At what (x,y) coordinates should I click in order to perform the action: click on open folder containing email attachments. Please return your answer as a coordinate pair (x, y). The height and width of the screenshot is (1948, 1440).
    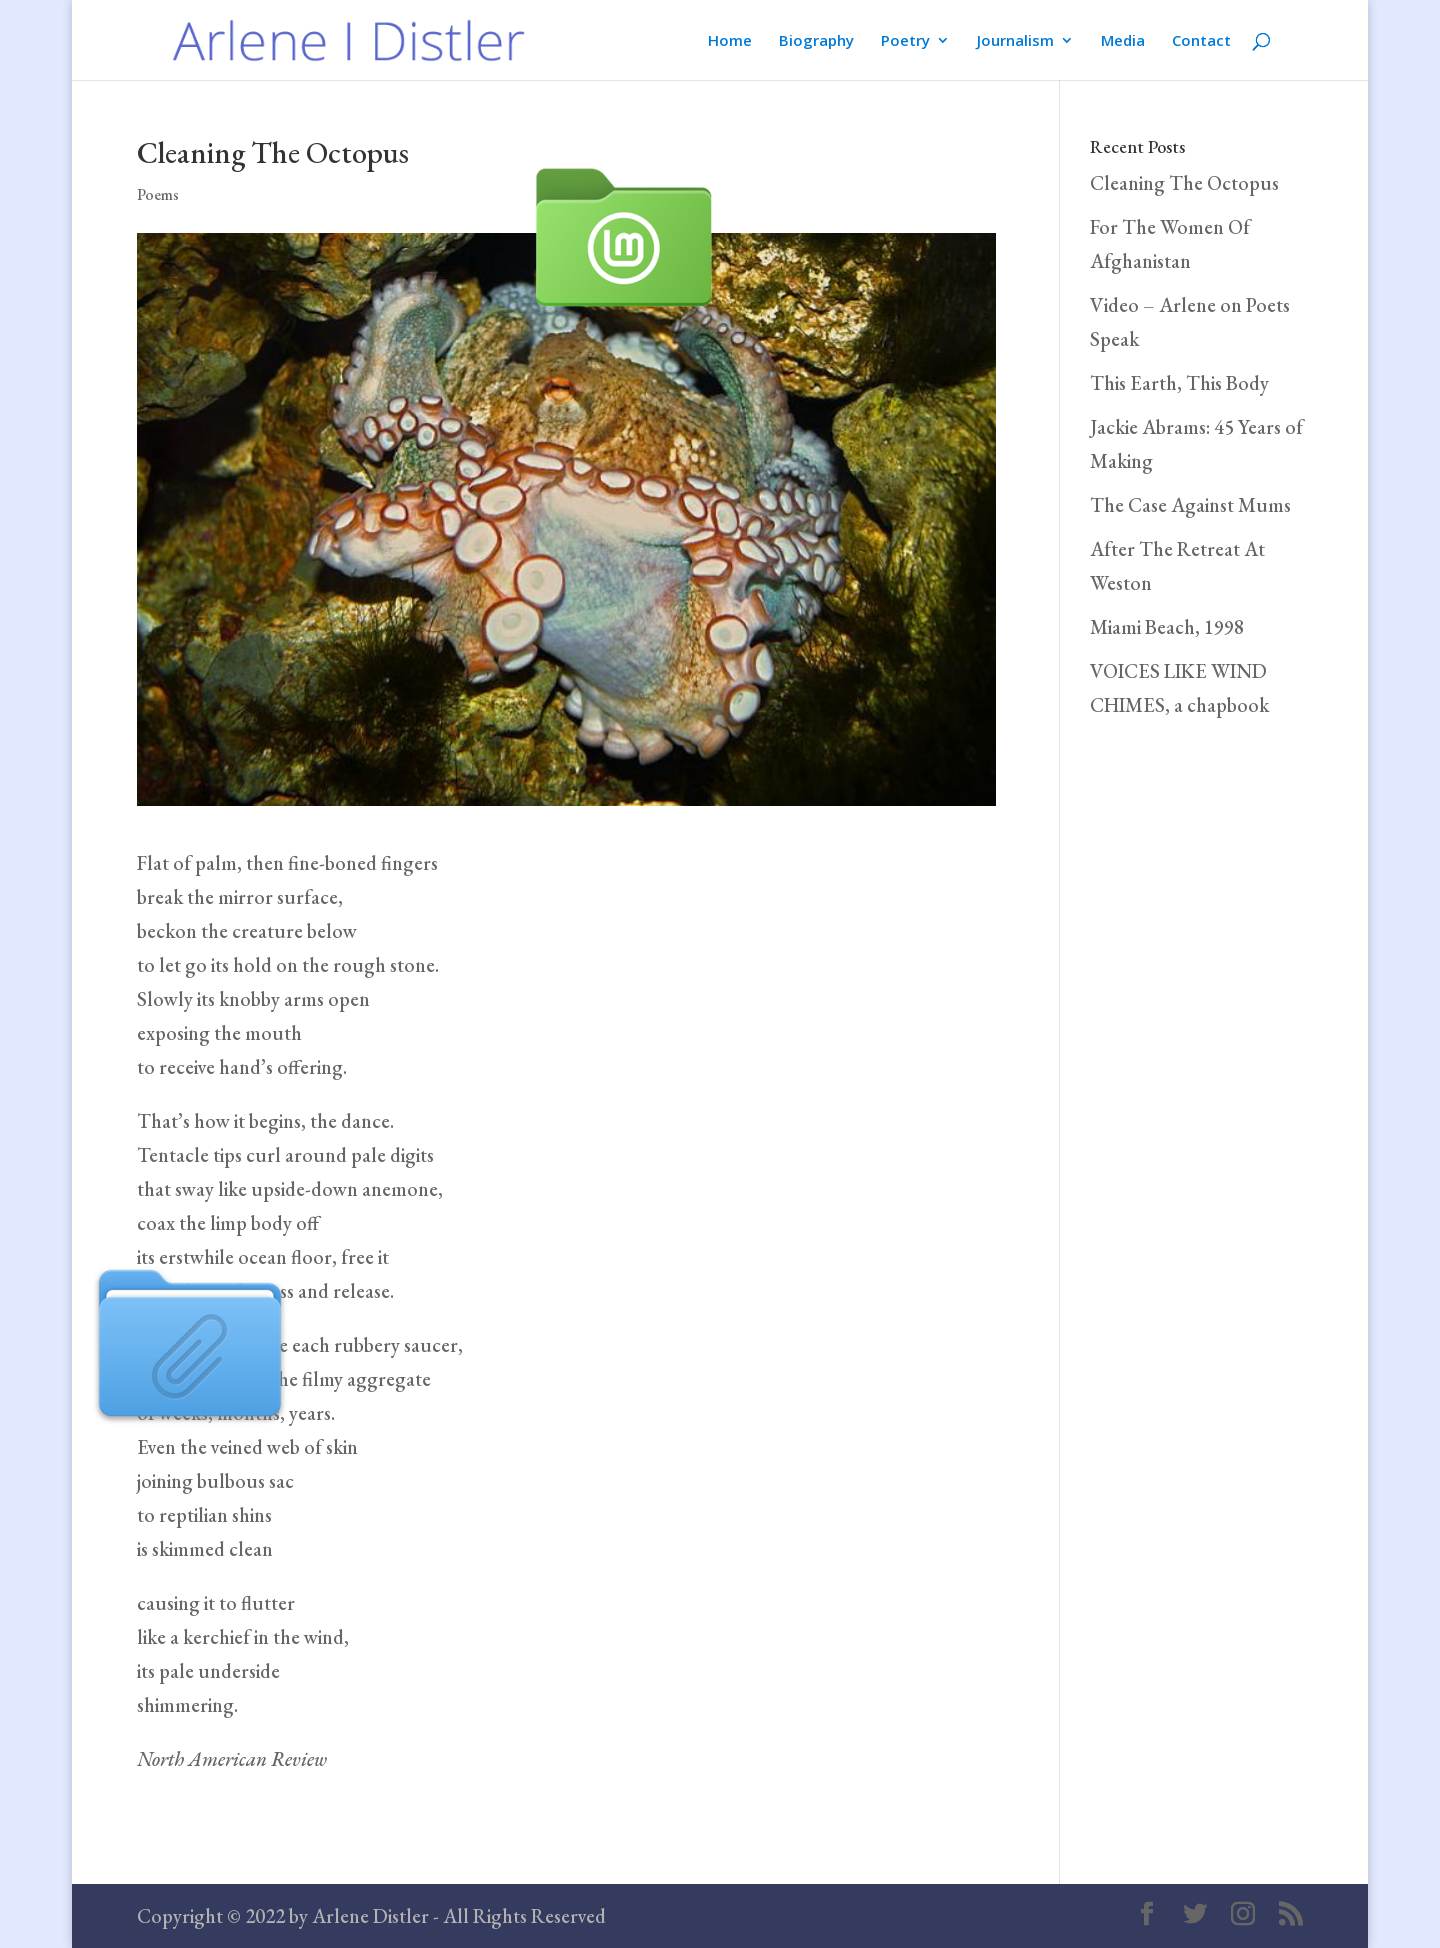
    Looking at the image, I should click on (190, 1343).